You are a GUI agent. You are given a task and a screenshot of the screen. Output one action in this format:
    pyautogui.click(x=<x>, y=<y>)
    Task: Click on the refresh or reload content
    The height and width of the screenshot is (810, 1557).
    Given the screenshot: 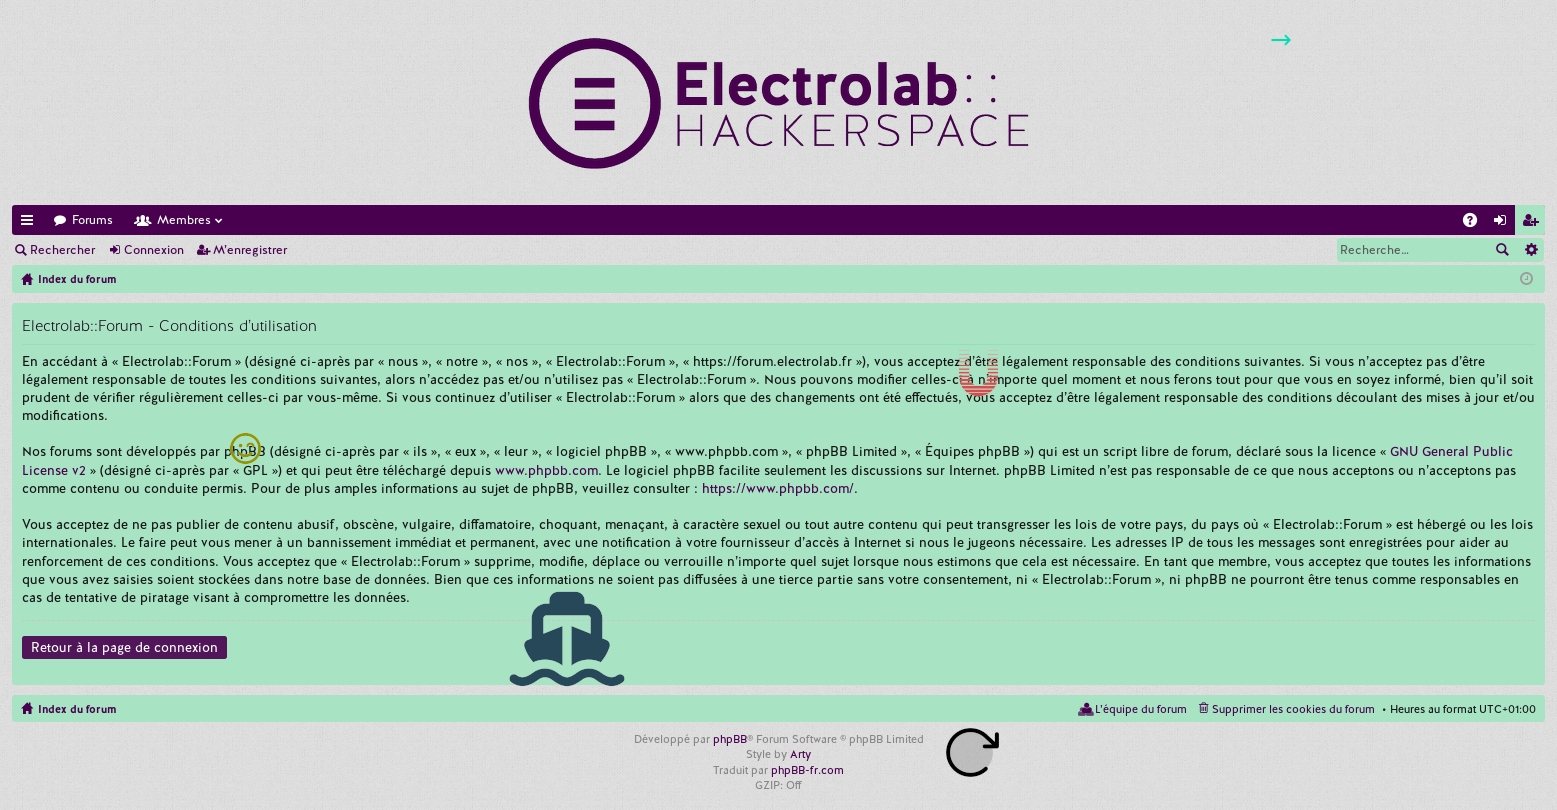 What is the action you would take?
    pyautogui.click(x=970, y=752)
    